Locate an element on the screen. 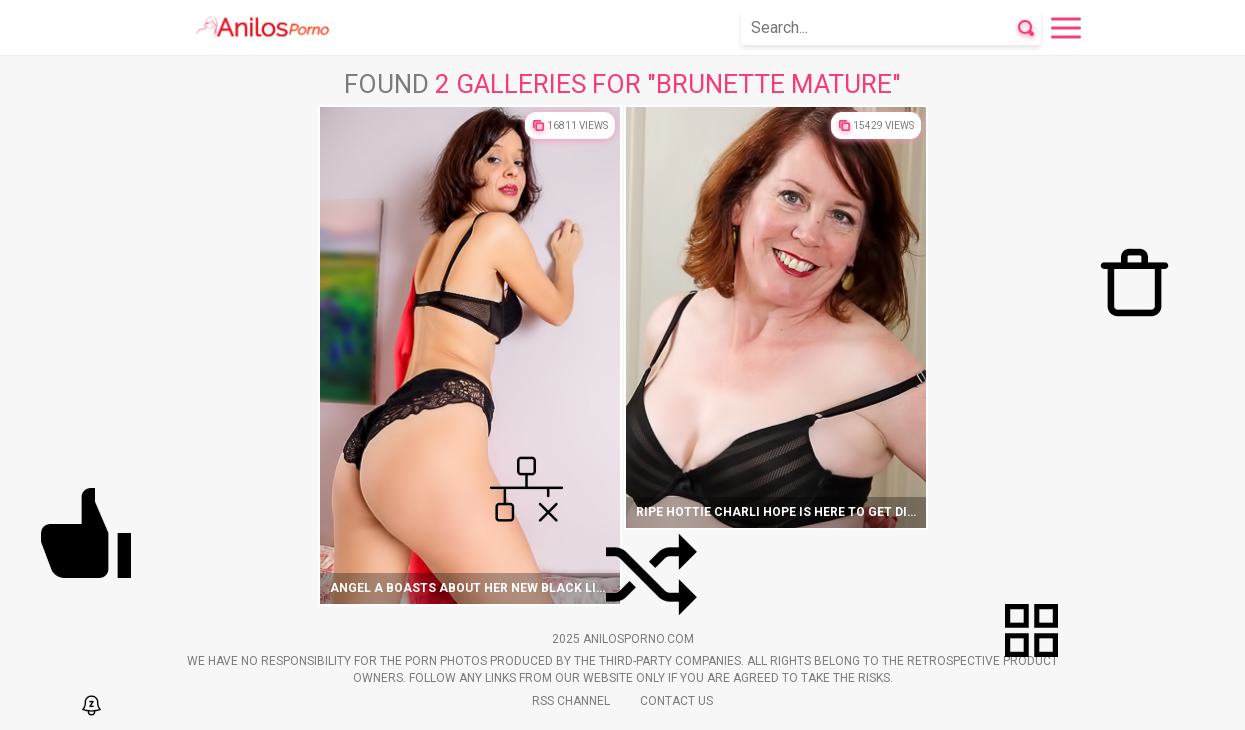 The height and width of the screenshot is (730, 1245). shuffle playlist or queue order is located at coordinates (651, 574).